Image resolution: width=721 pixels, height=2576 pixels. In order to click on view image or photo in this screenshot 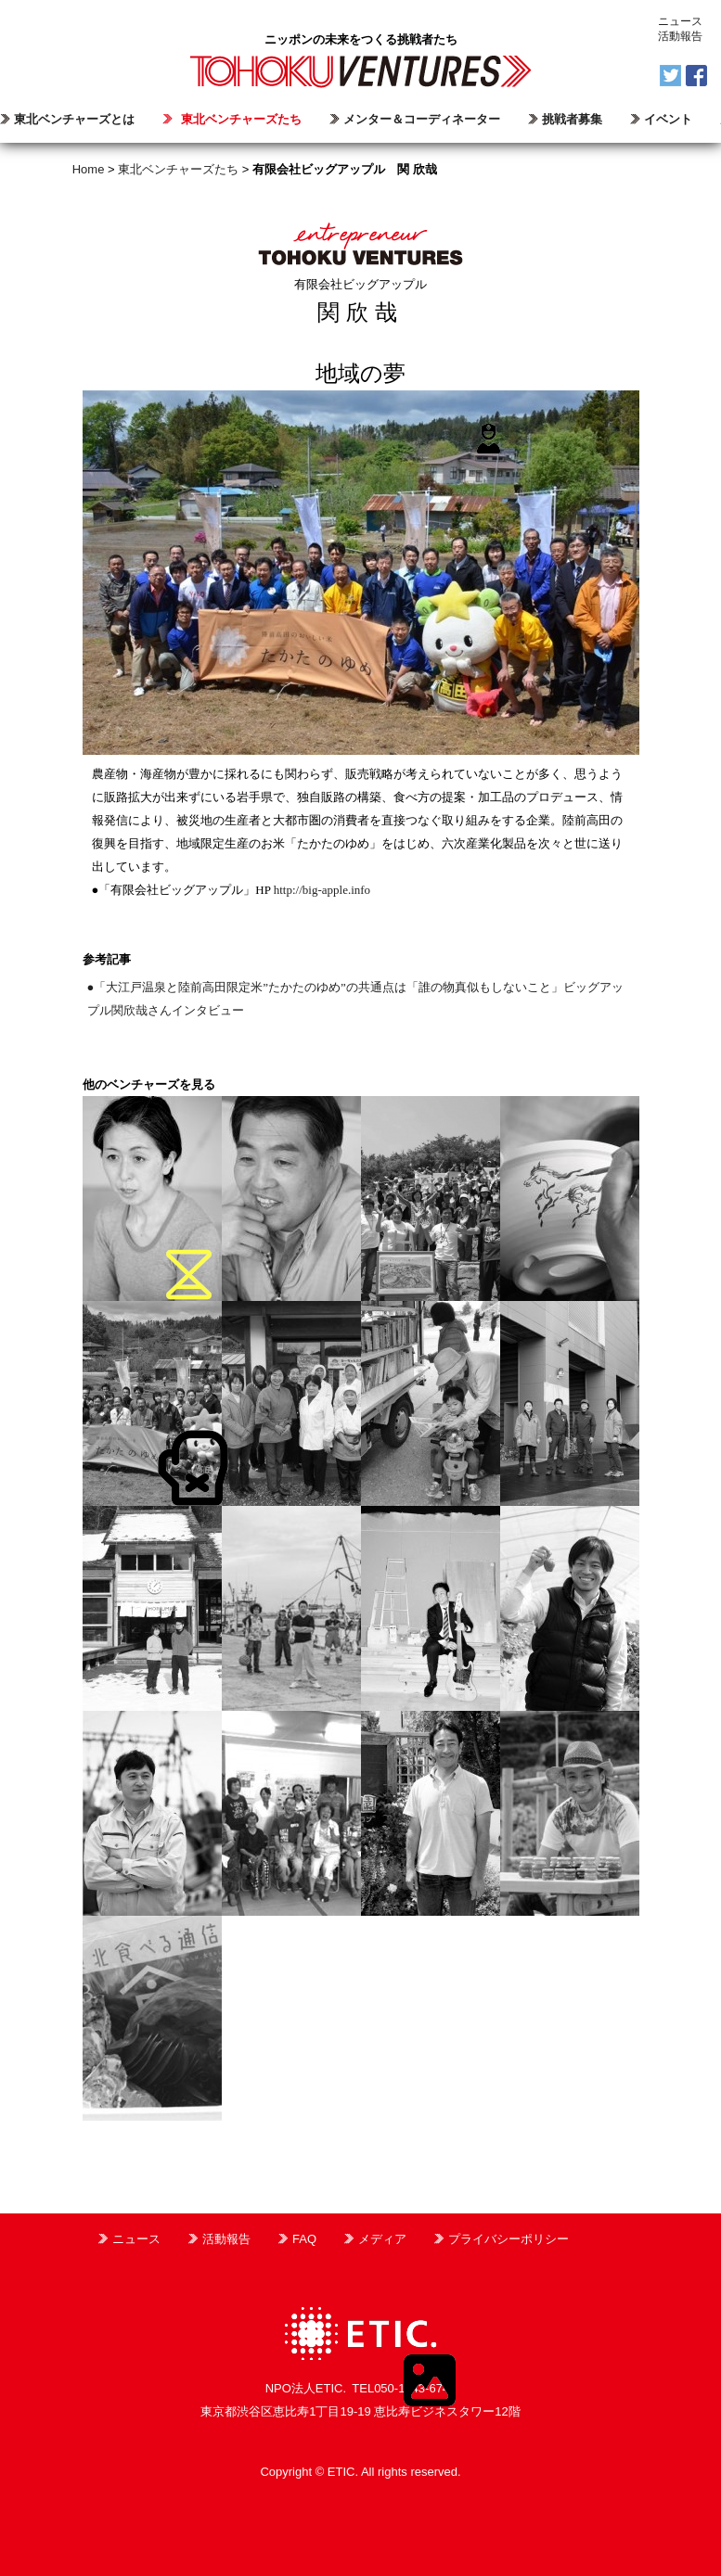, I will do `click(430, 2380)`.